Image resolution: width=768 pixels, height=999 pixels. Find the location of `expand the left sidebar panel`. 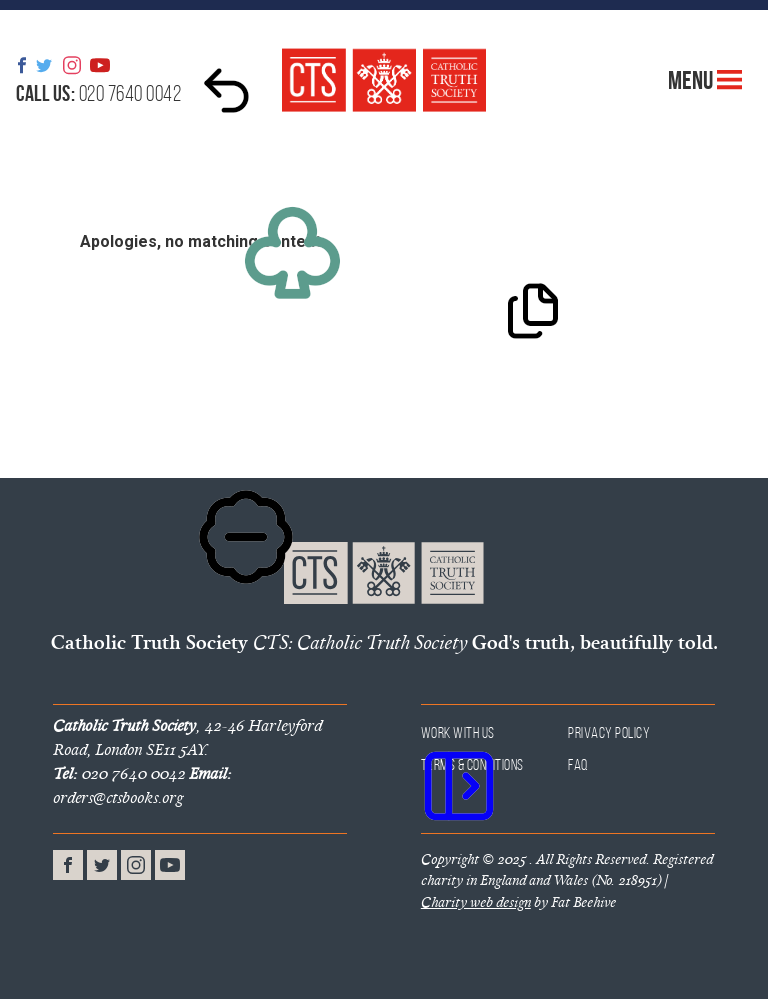

expand the left sidebar panel is located at coordinates (459, 786).